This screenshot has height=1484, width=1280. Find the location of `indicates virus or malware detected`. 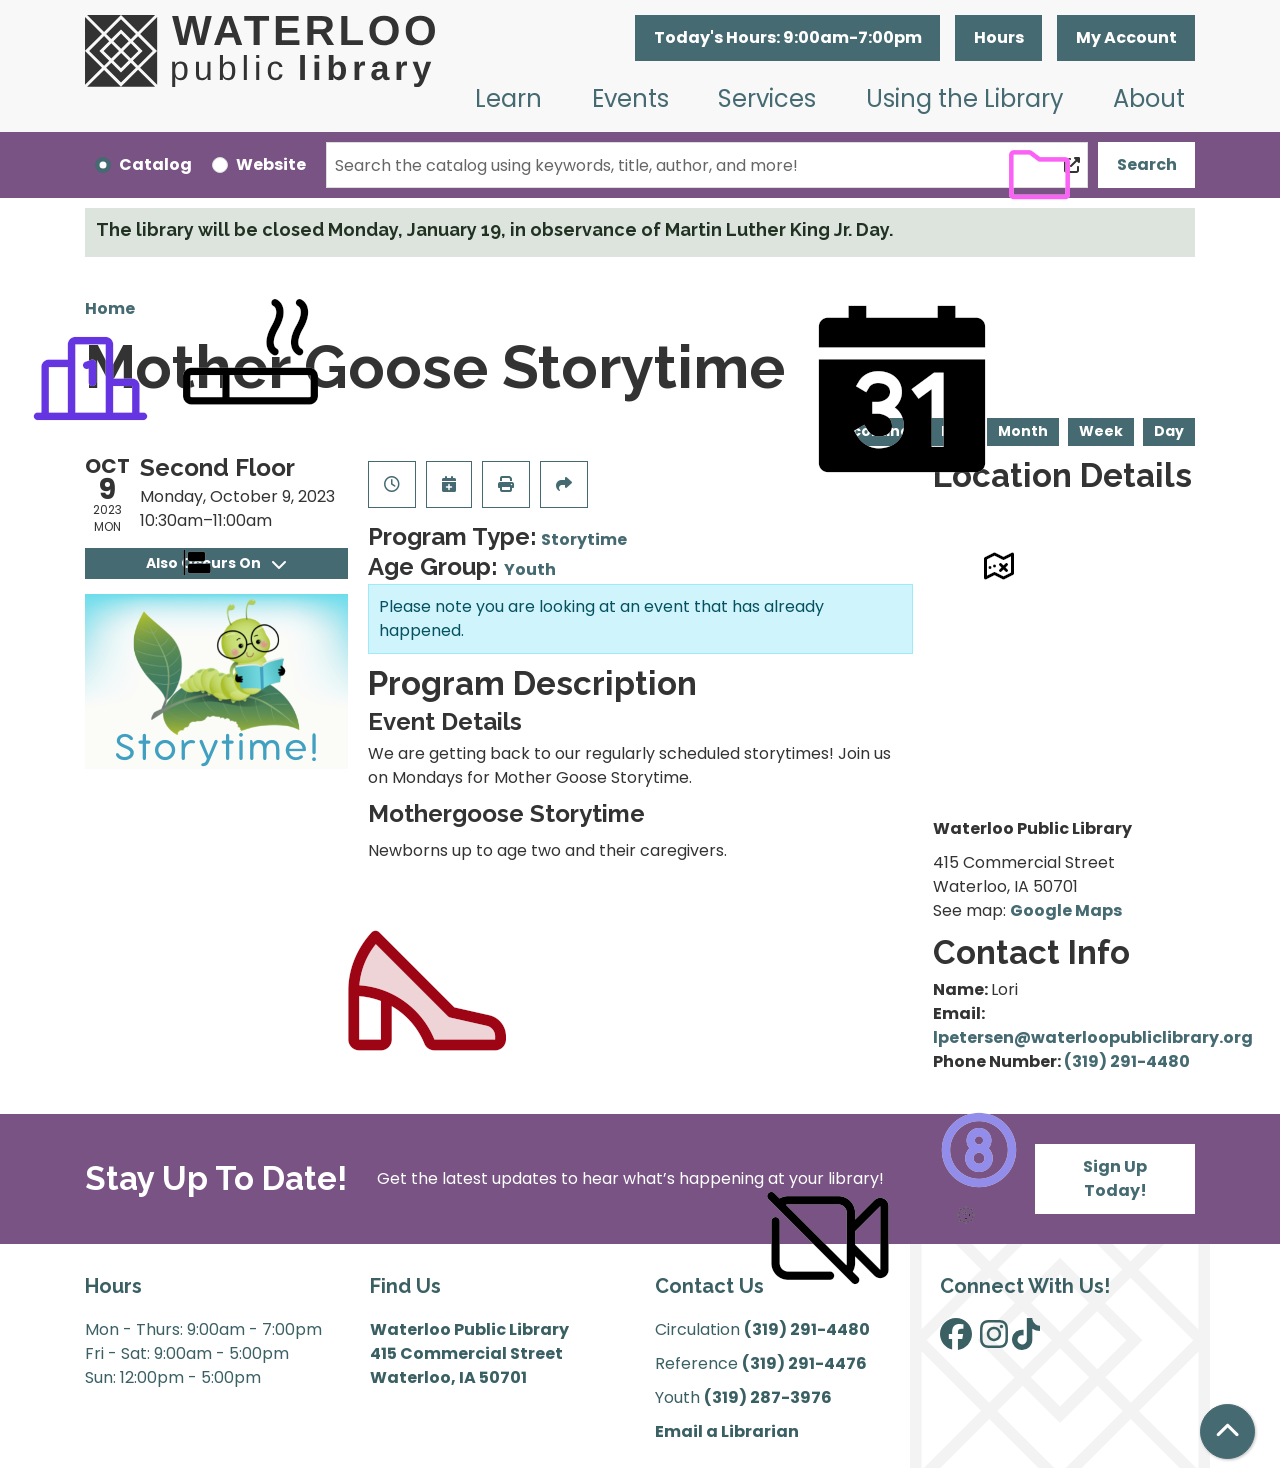

indicates virus or malware detected is located at coordinates (966, 1215).